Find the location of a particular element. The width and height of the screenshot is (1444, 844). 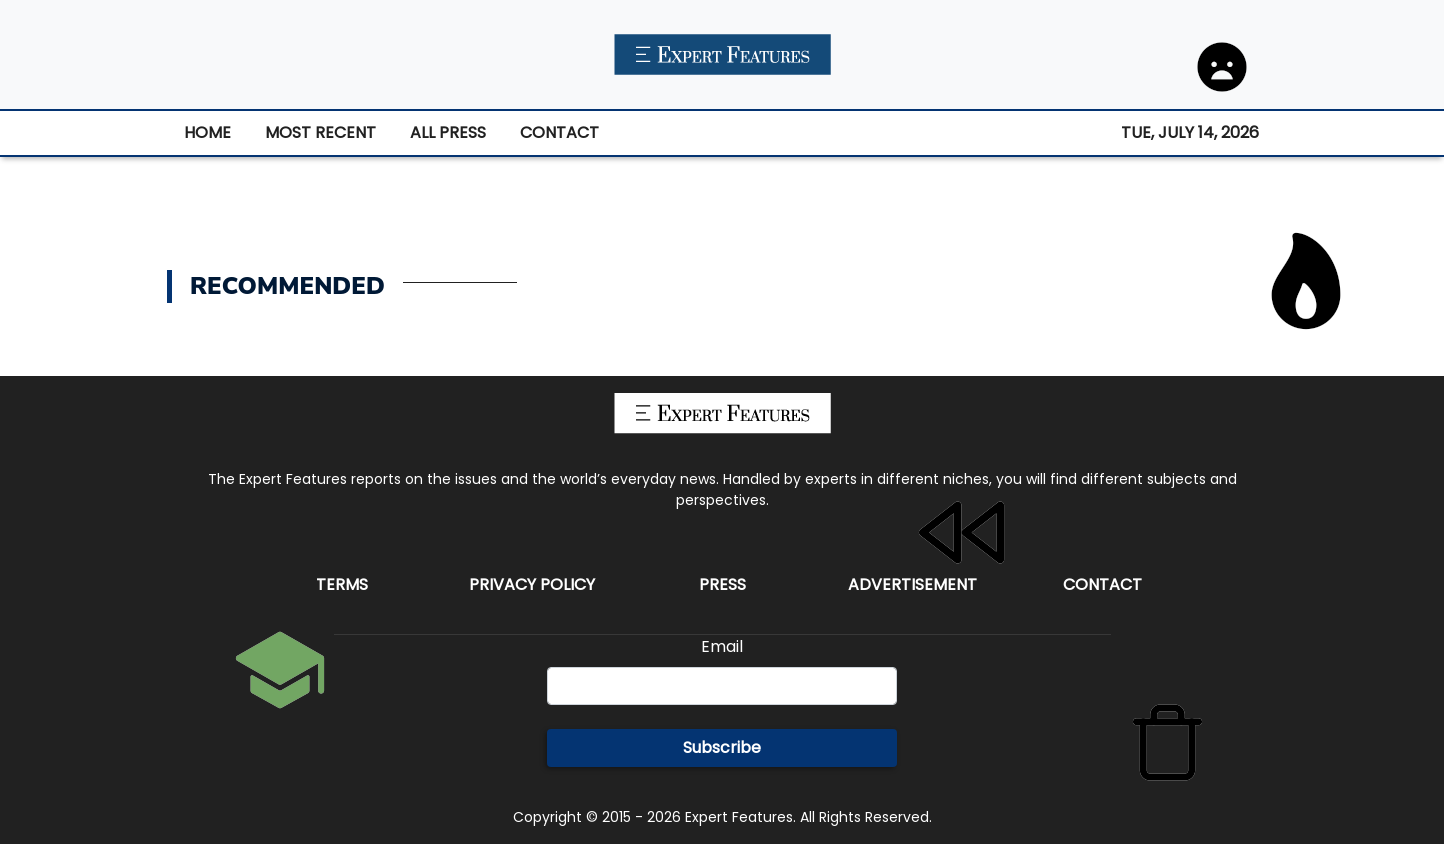

access education or learning features is located at coordinates (280, 670).